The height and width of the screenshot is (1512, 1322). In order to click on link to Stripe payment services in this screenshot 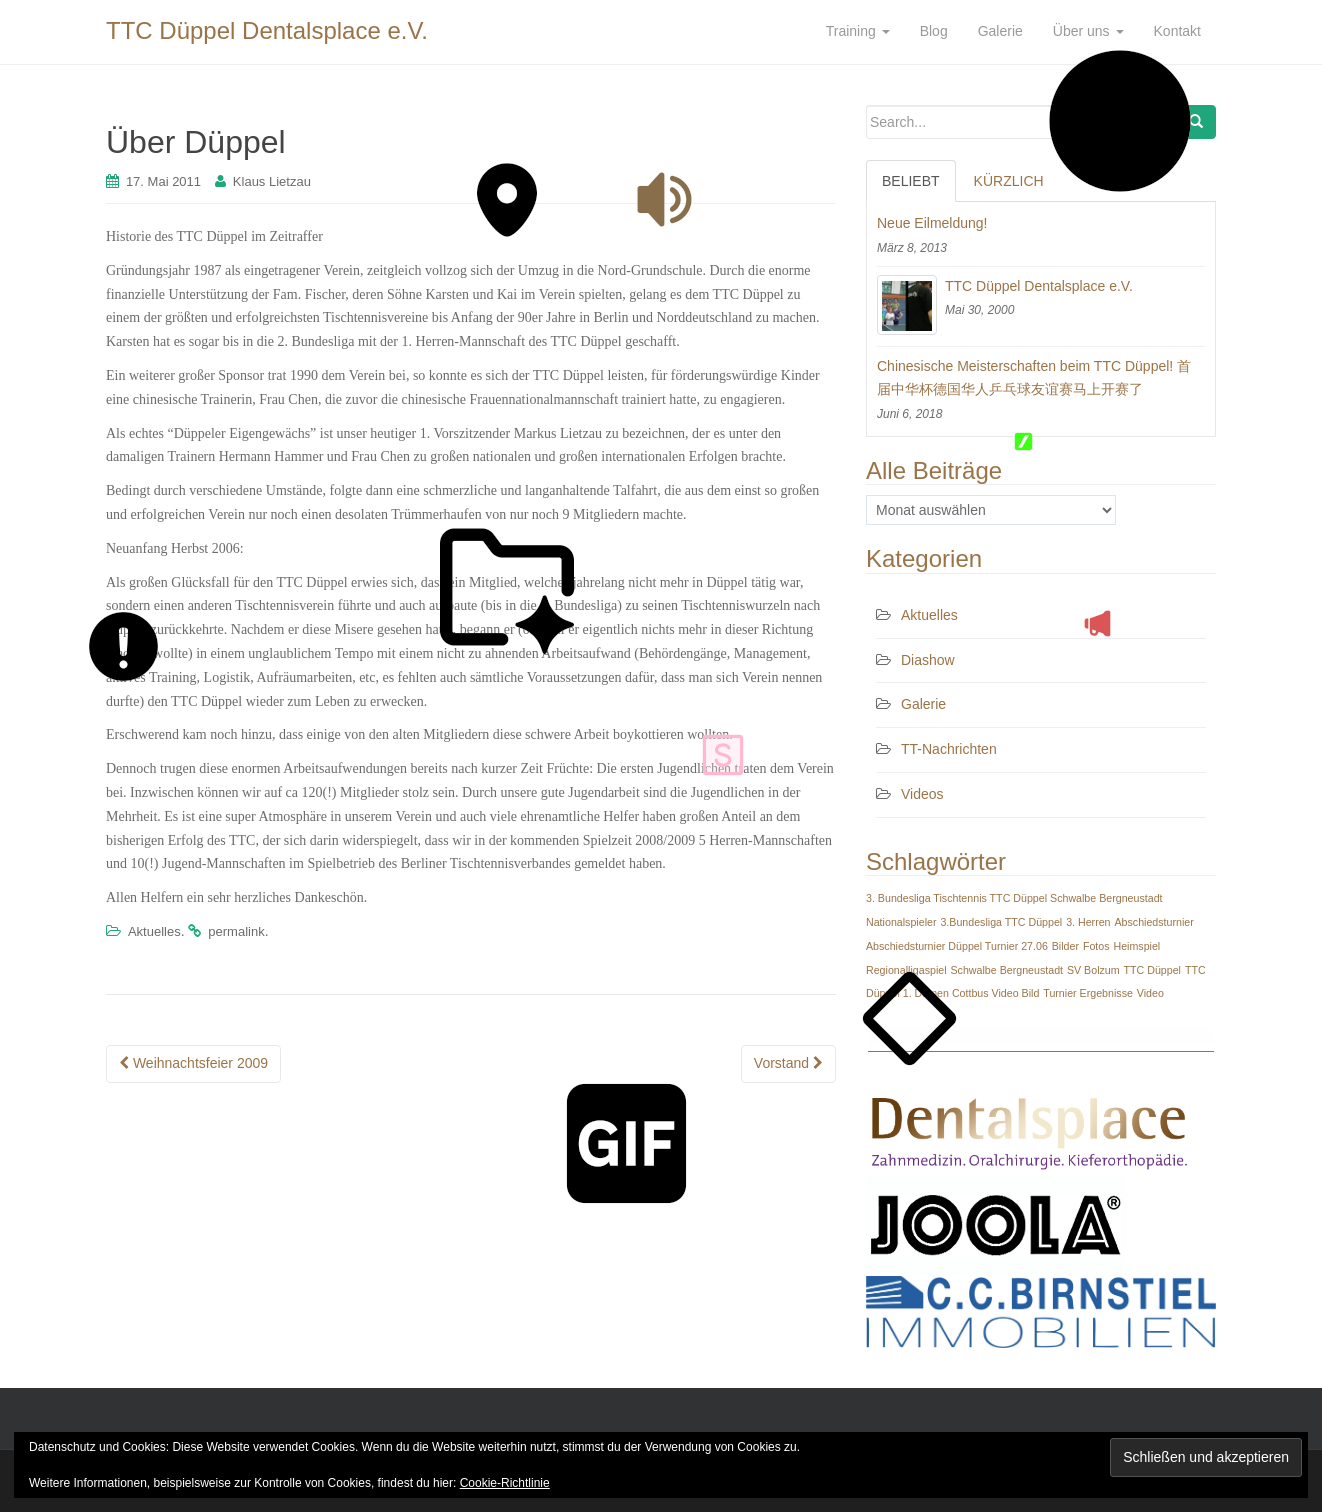, I will do `click(723, 755)`.